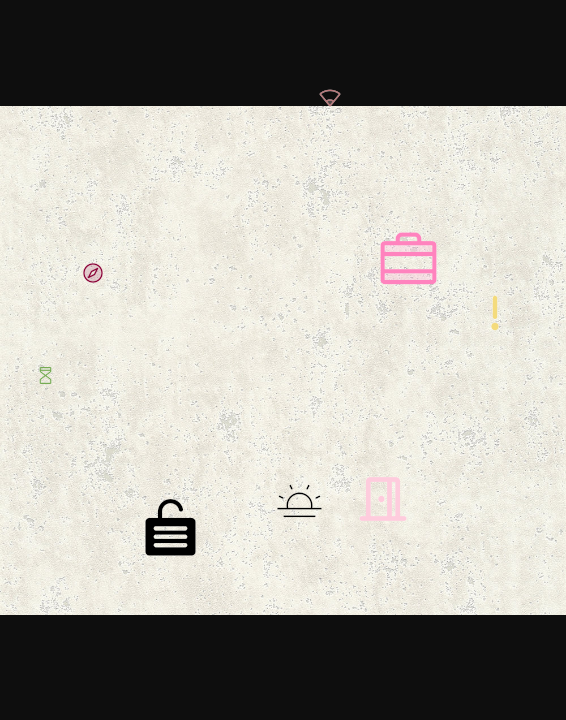  Describe the element at coordinates (495, 313) in the screenshot. I see `indicates a warning or alert requiring attention` at that location.